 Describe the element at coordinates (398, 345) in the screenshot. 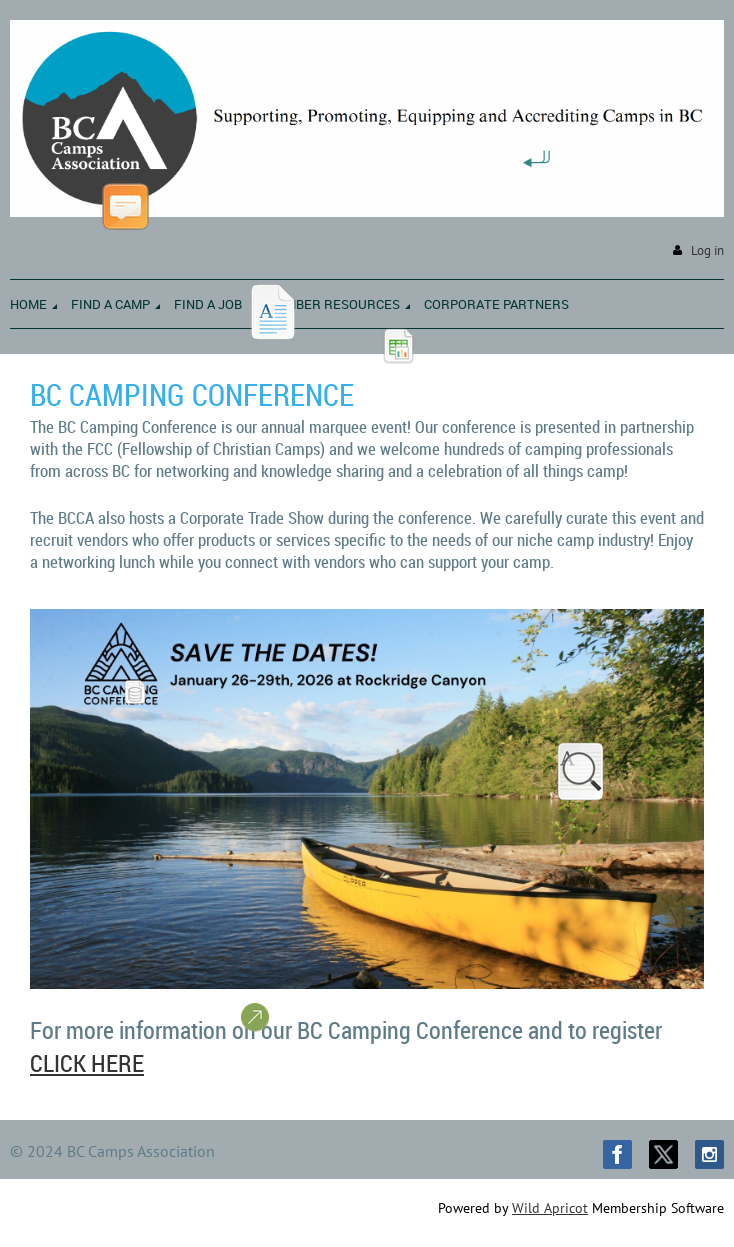

I see `open a spreadsheet file` at that location.